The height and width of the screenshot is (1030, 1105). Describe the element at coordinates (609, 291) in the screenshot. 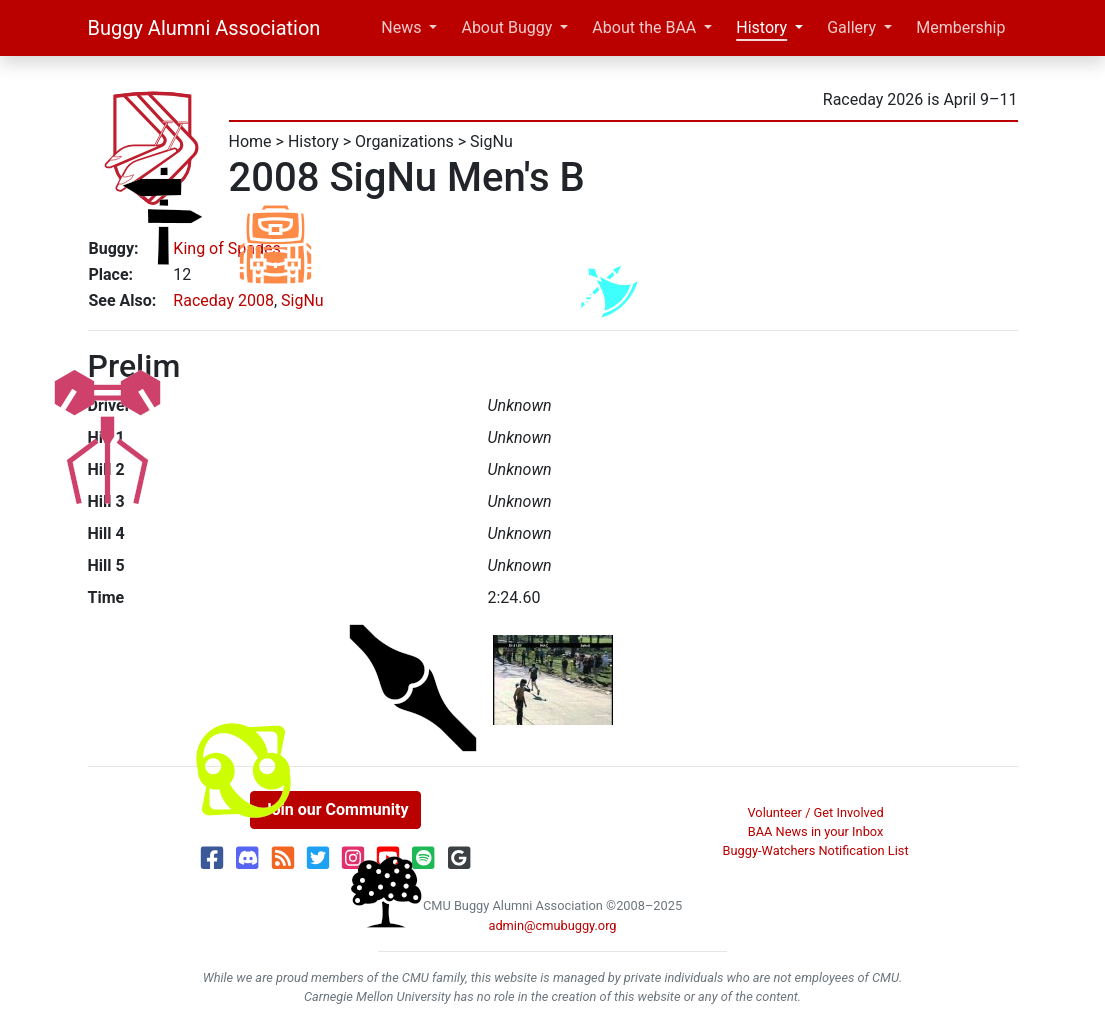

I see `select halberd weapon in game inventory` at that location.